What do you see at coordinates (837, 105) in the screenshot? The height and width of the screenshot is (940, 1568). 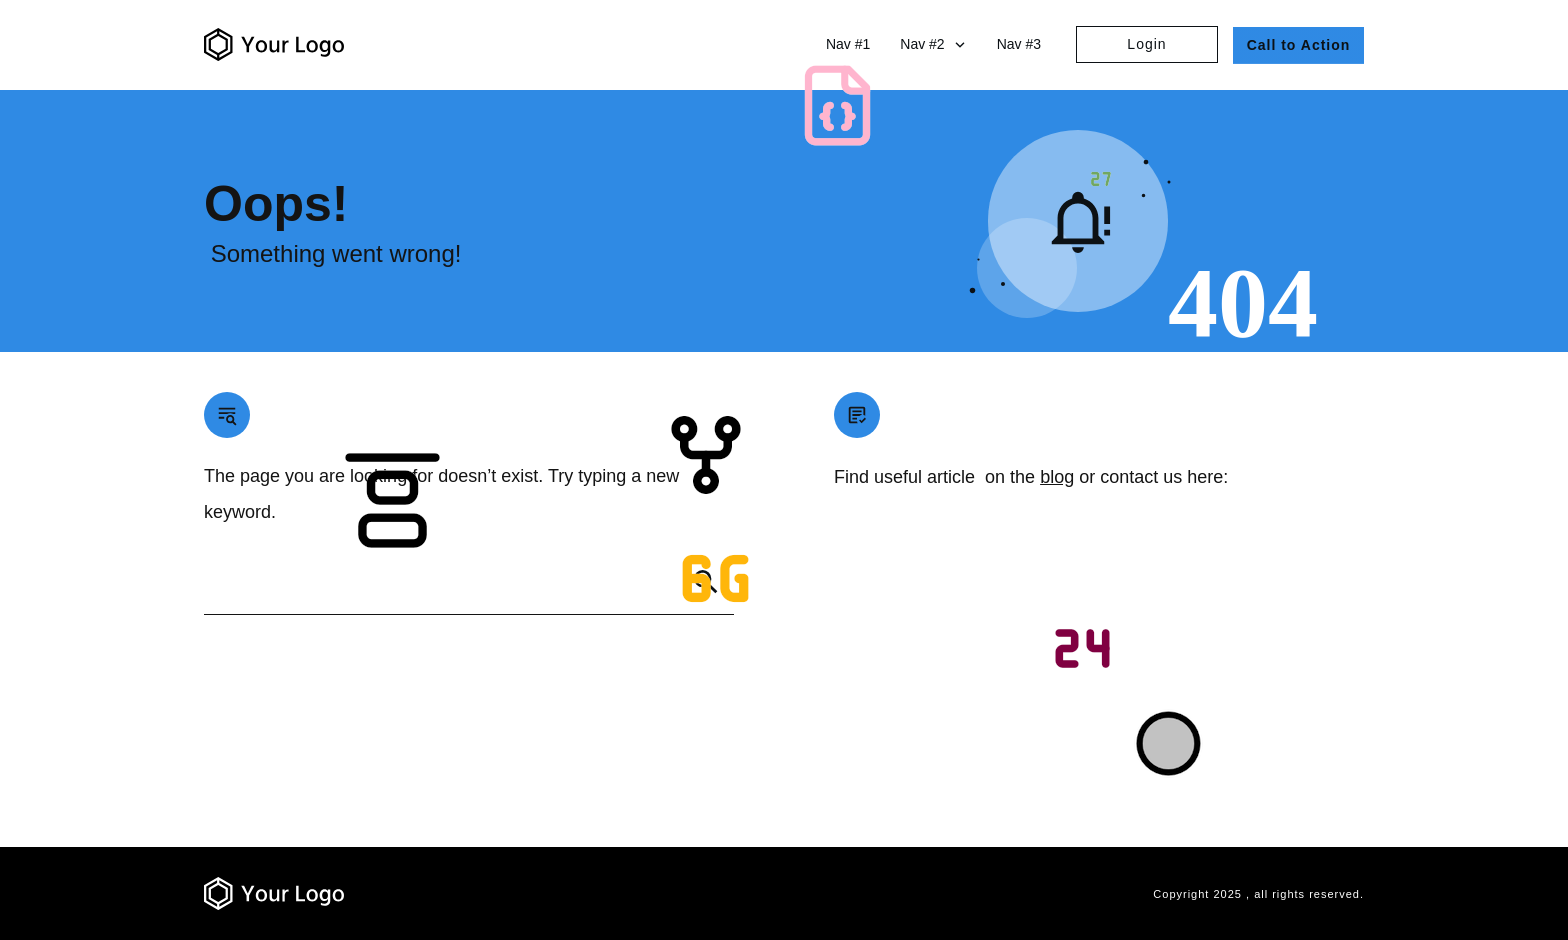 I see `view or open a JSON file` at bounding box center [837, 105].